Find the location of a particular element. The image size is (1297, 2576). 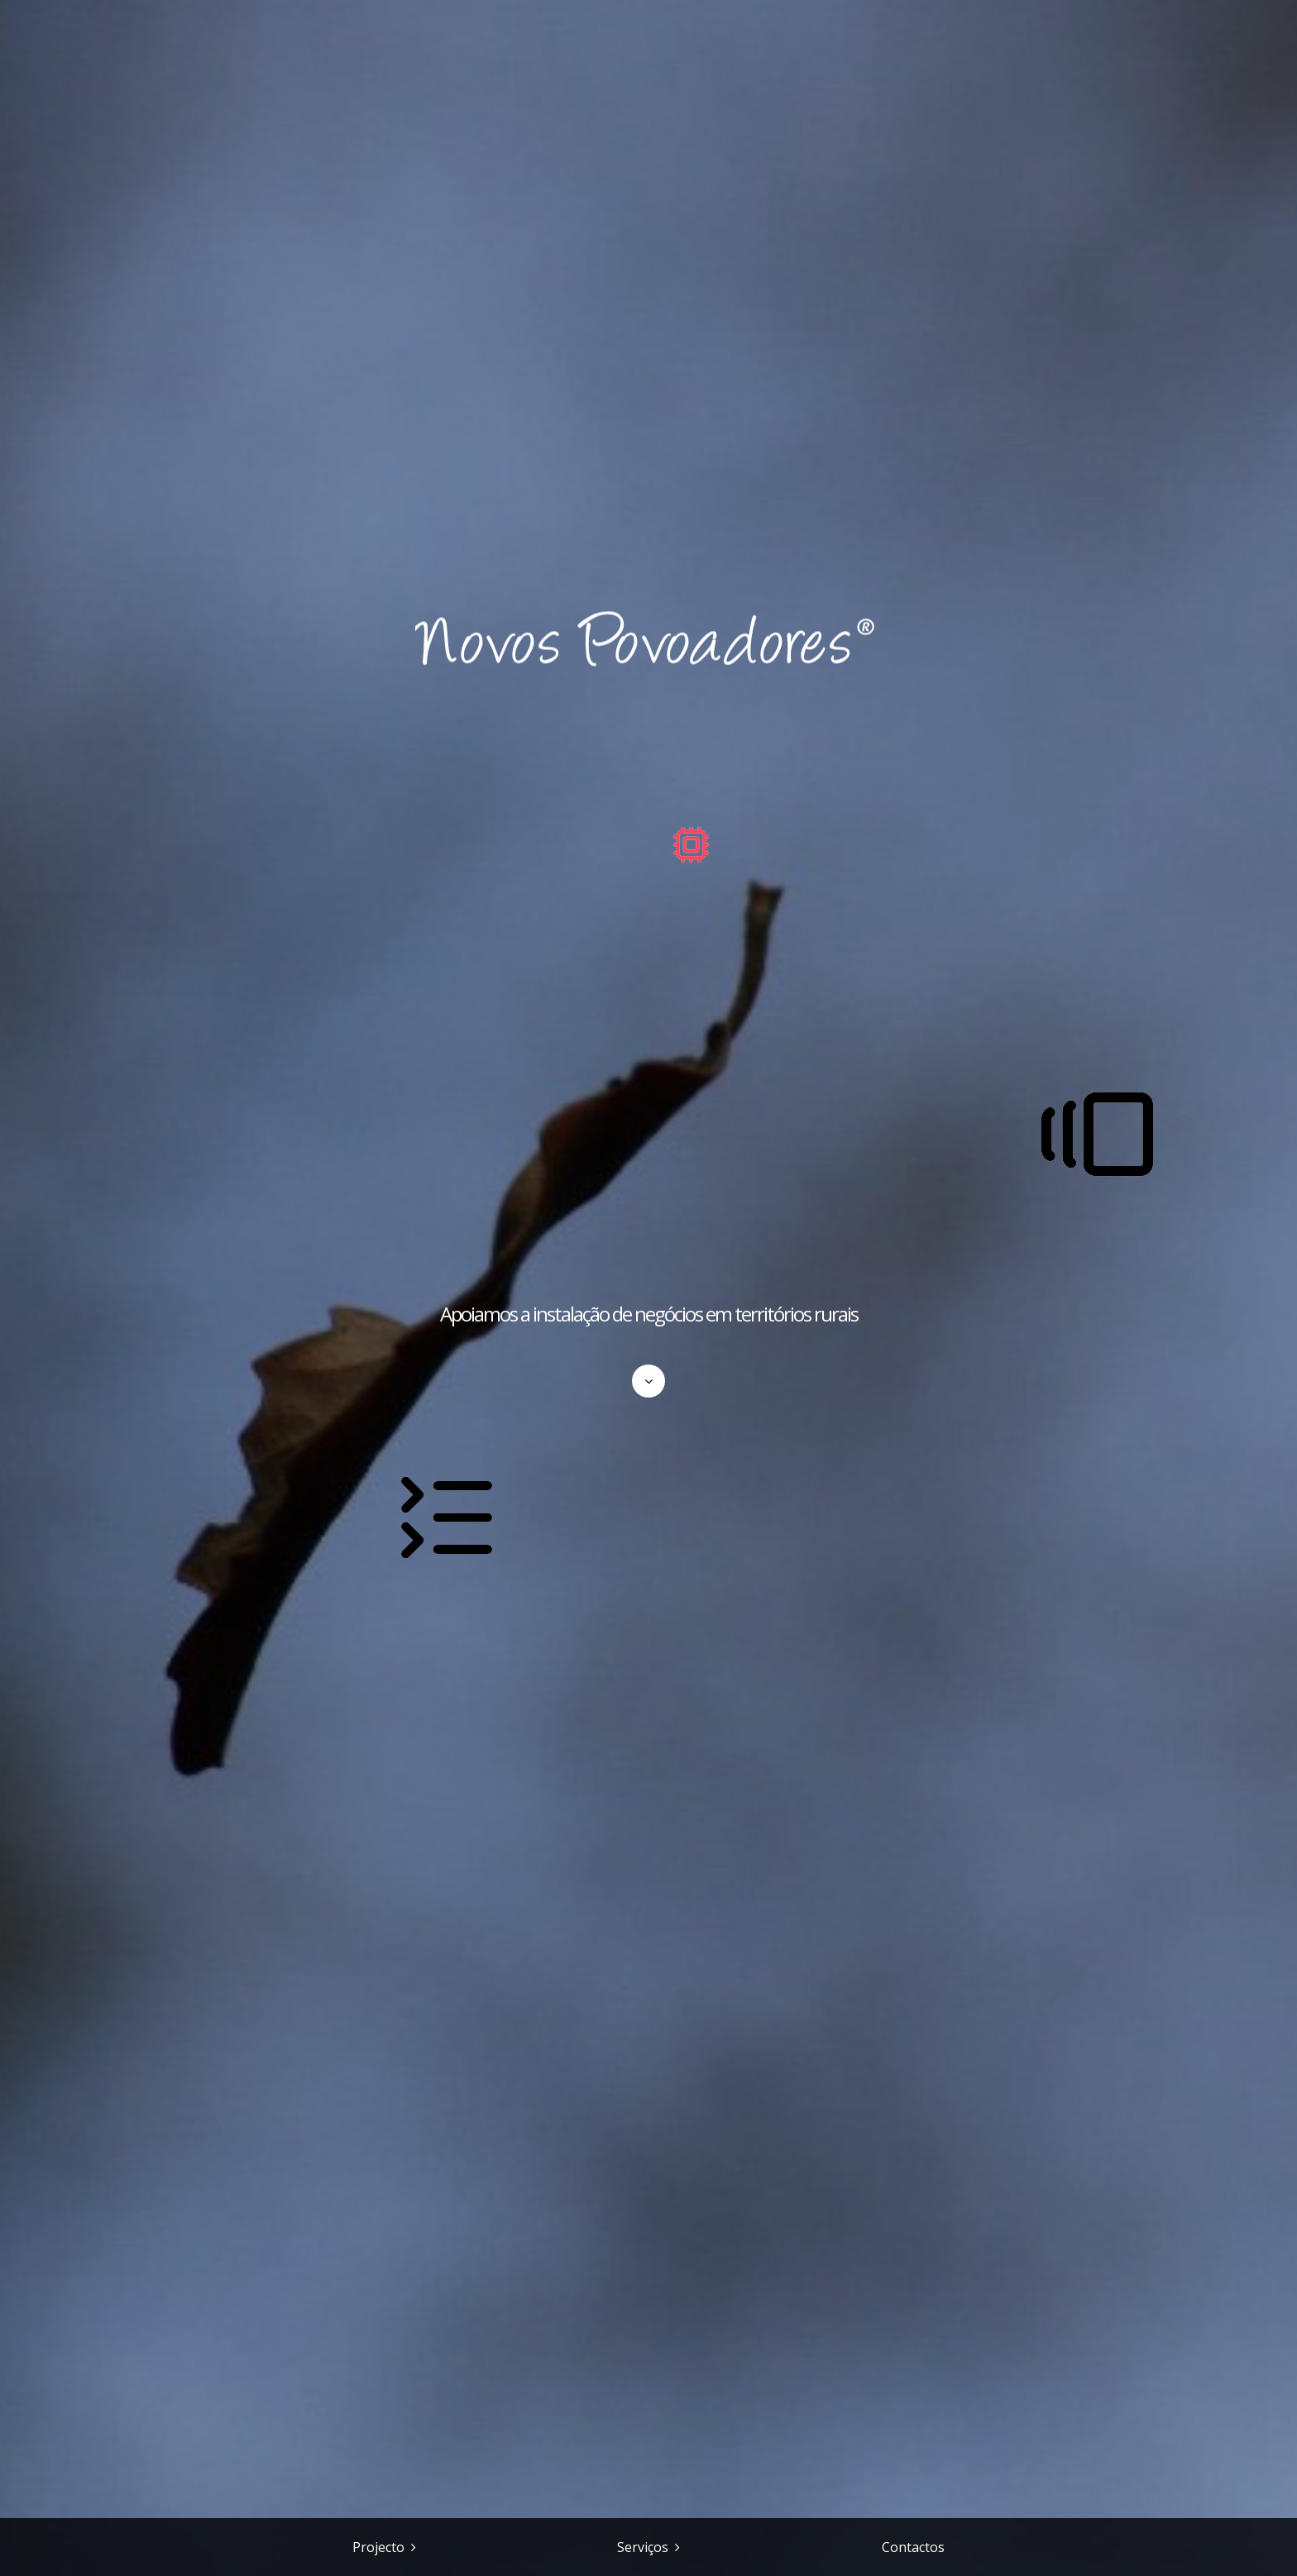

view system performance and processor information is located at coordinates (691, 844).